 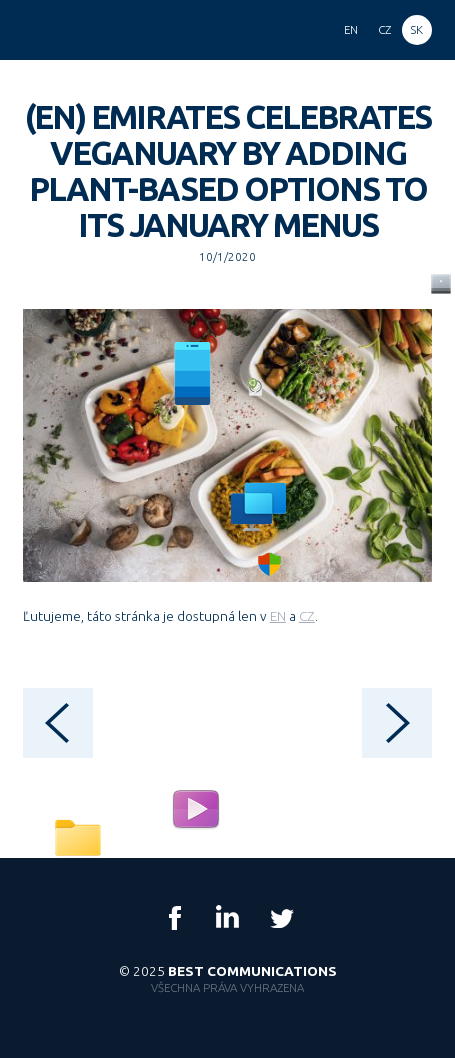 I want to click on open a folder to view its contents, so click(x=78, y=839).